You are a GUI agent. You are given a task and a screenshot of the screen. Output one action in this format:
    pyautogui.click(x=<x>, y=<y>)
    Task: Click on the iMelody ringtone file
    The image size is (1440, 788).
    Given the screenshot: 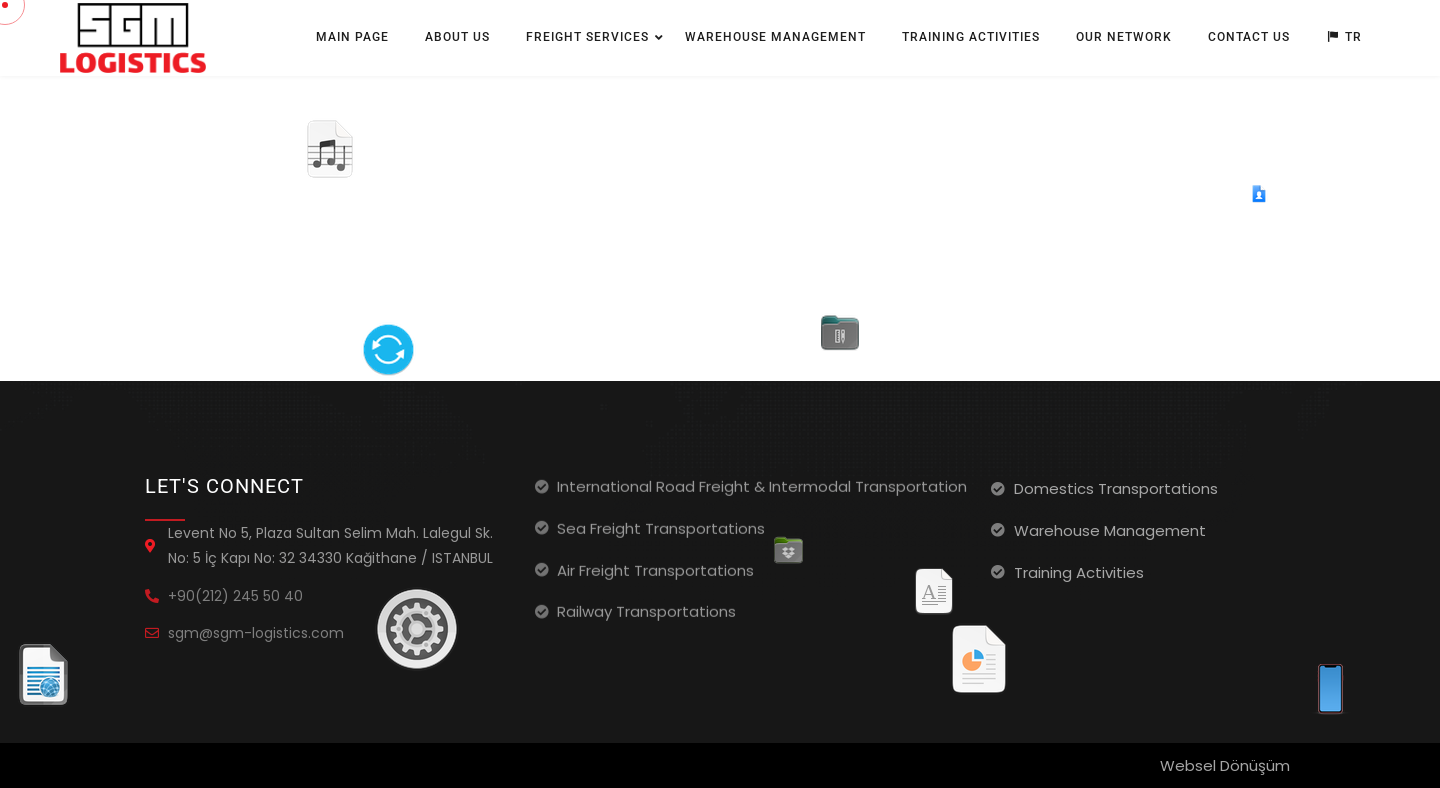 What is the action you would take?
    pyautogui.click(x=330, y=149)
    